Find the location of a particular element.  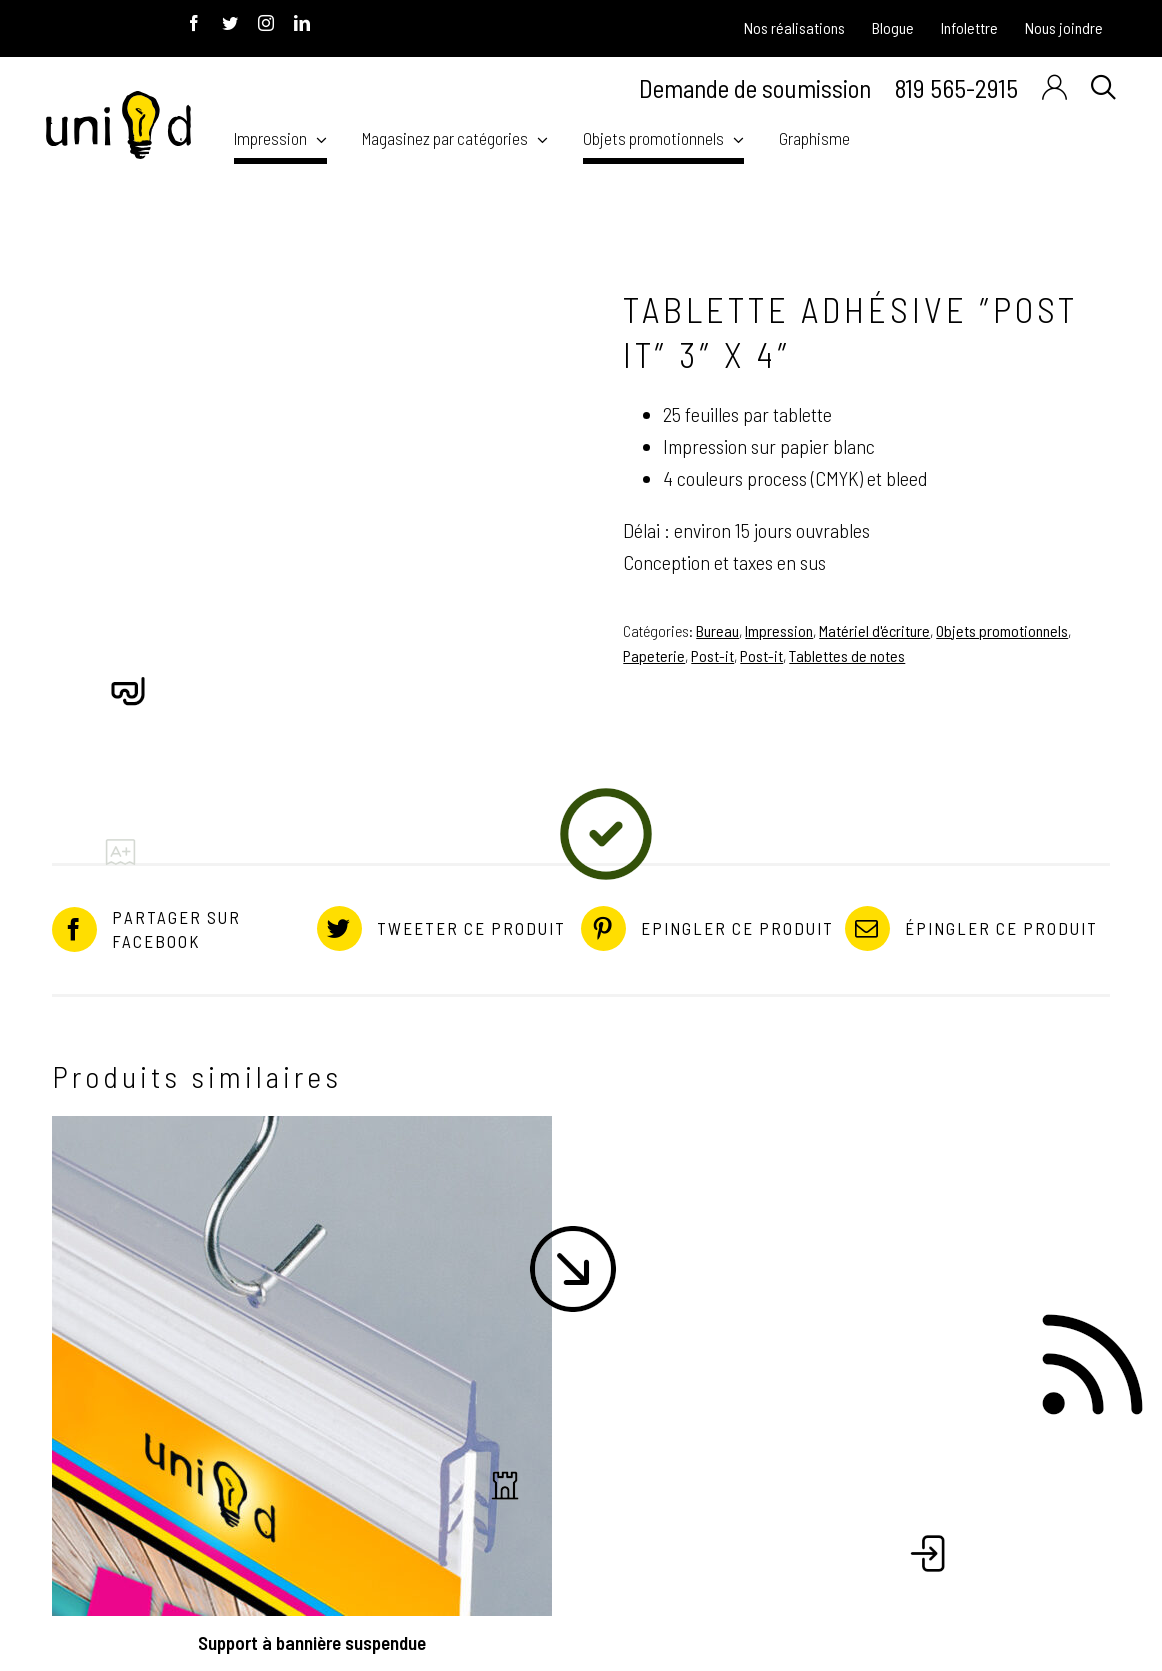

navigate to the next item or section is located at coordinates (573, 1269).